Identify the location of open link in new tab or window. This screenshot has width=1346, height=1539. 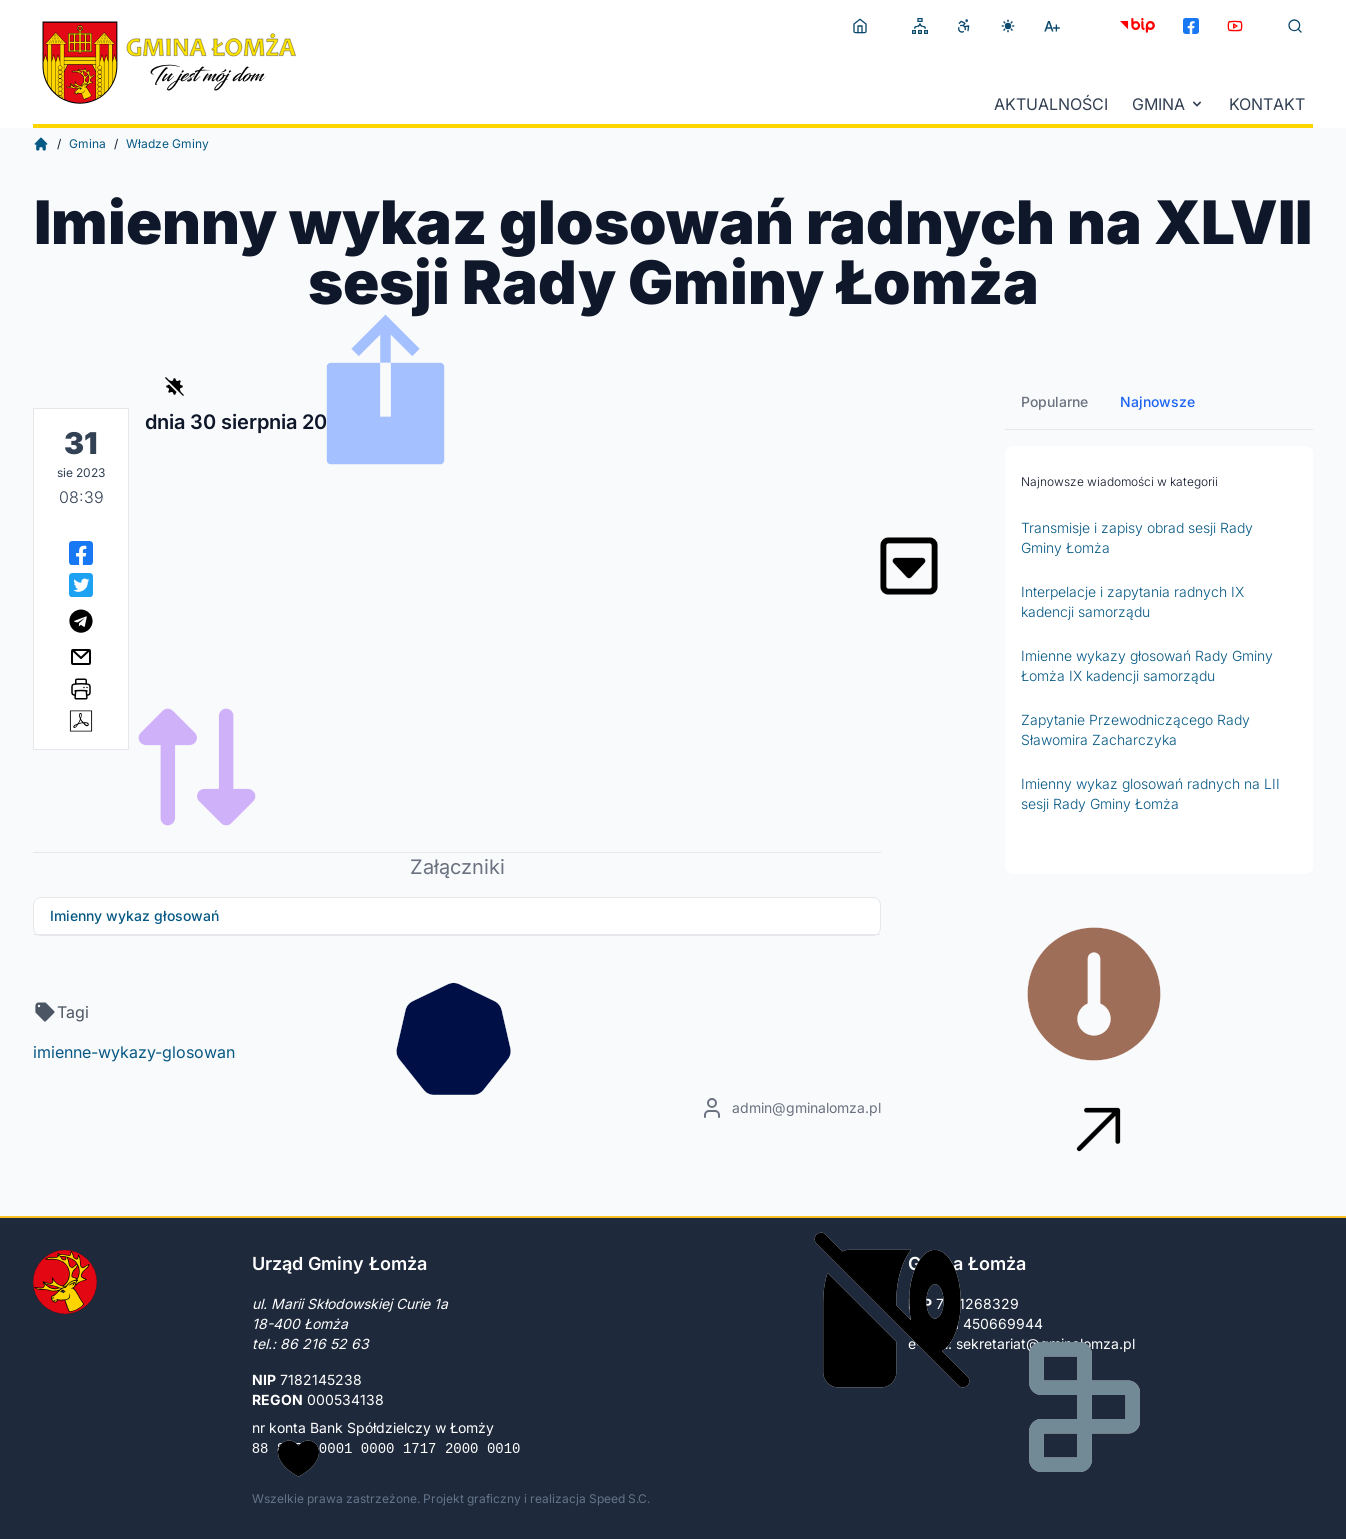
(1098, 1129).